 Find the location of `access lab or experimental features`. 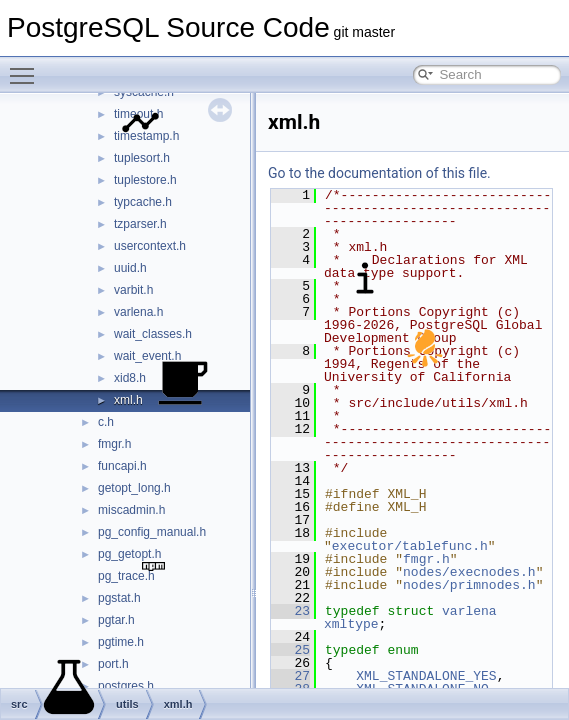

access lab or experimental features is located at coordinates (69, 687).